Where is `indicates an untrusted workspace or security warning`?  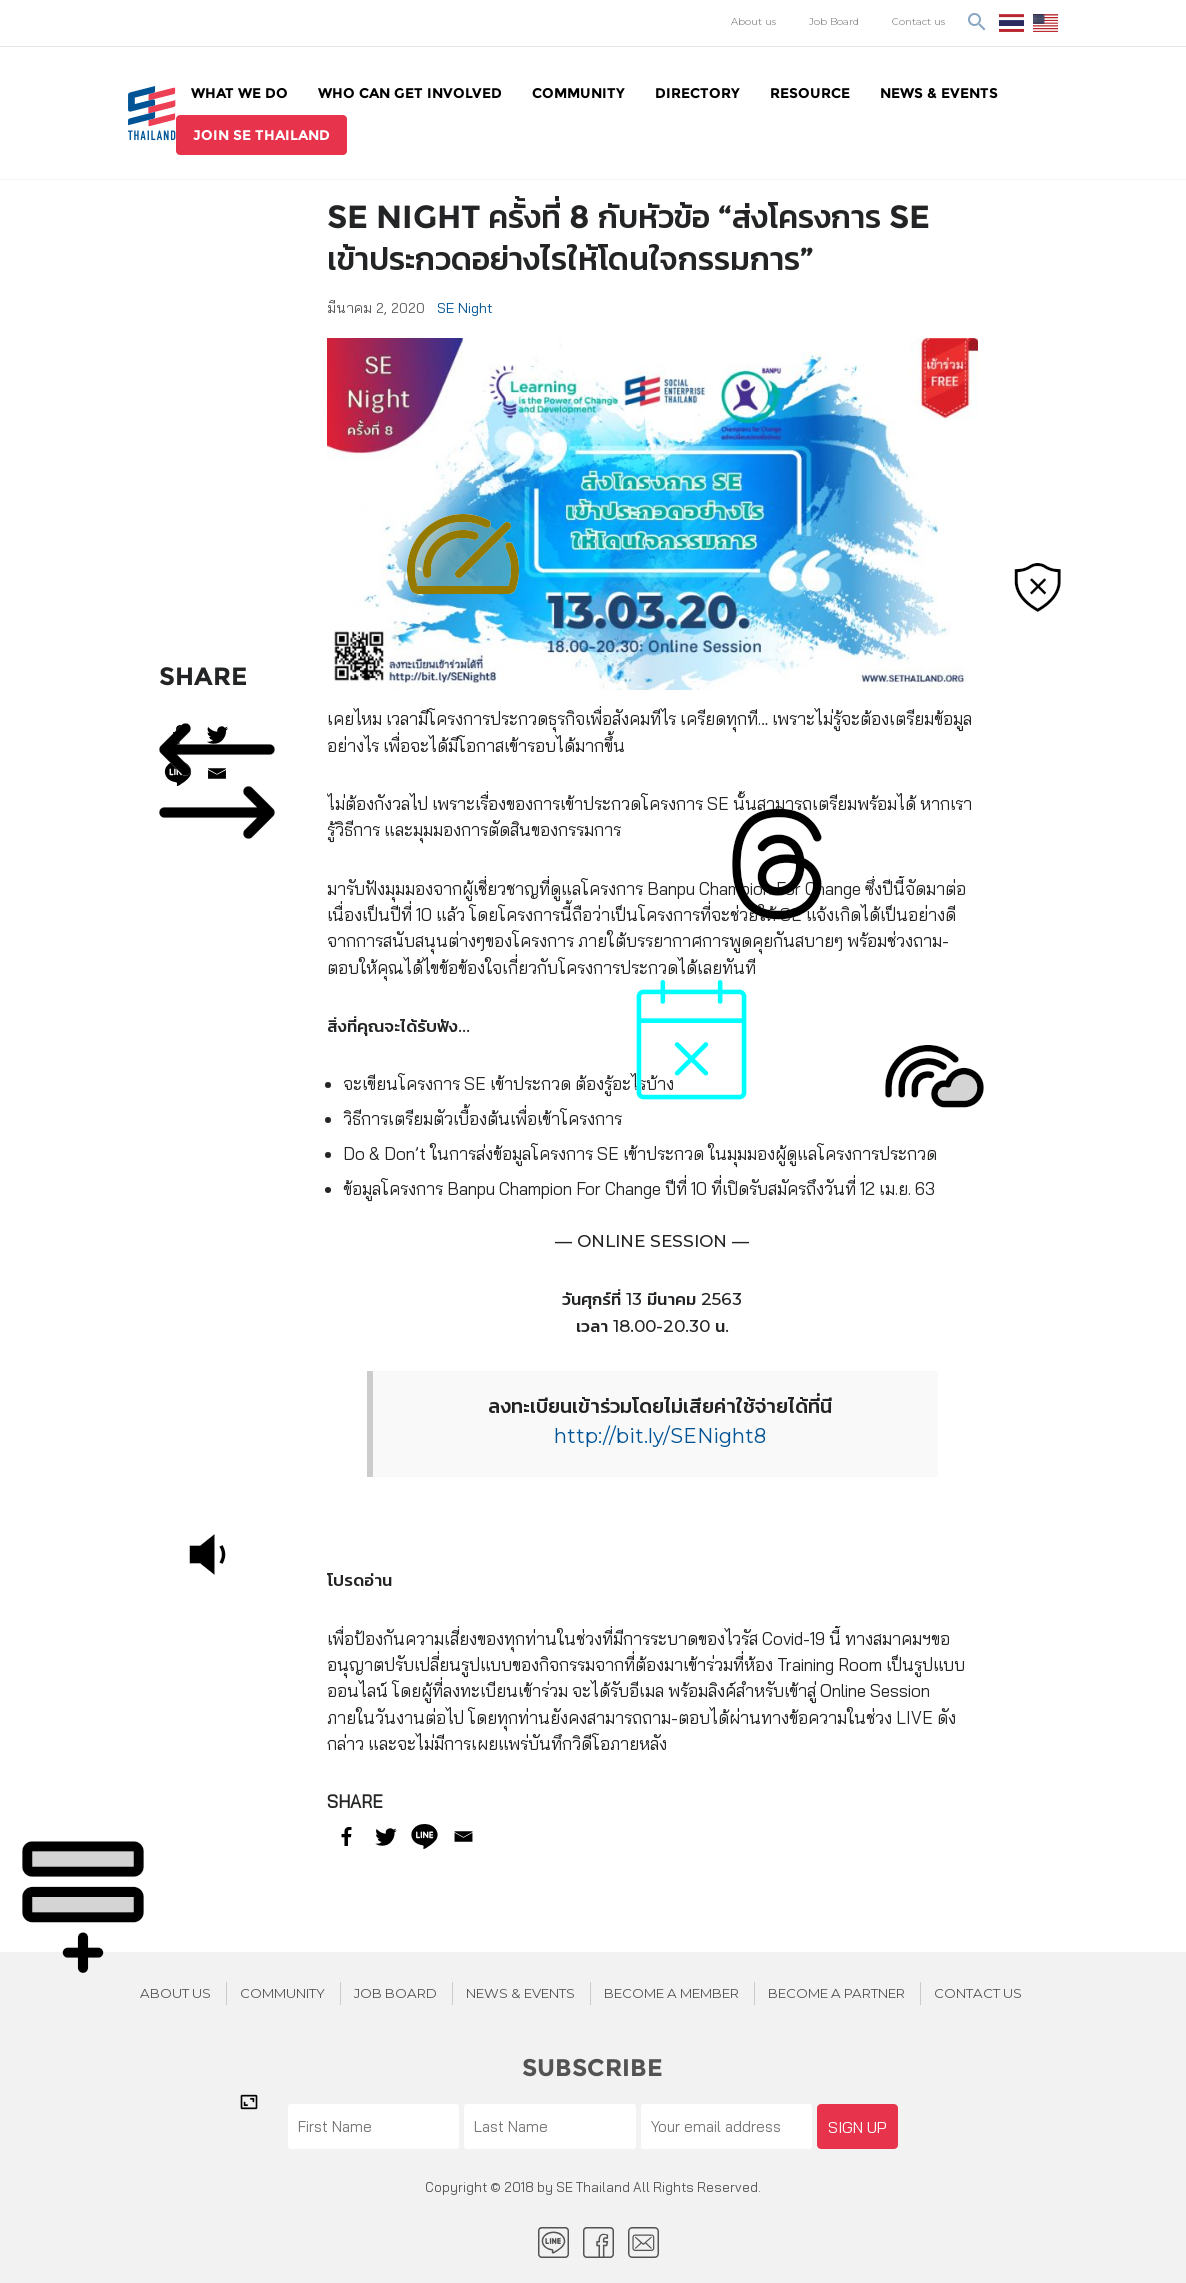
indicates an untrusted workspace or security warning is located at coordinates (1037, 587).